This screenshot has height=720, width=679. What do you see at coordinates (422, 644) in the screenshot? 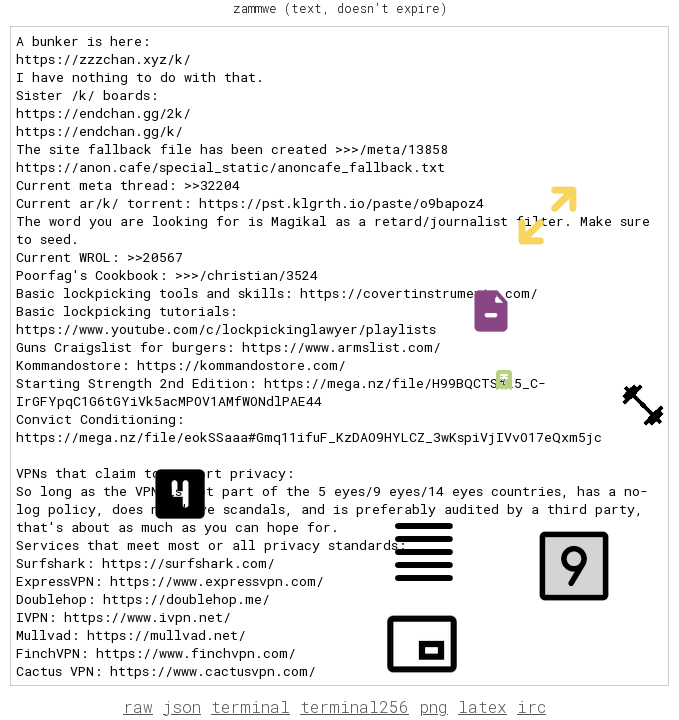
I see `enable picture-in-picture mode` at bounding box center [422, 644].